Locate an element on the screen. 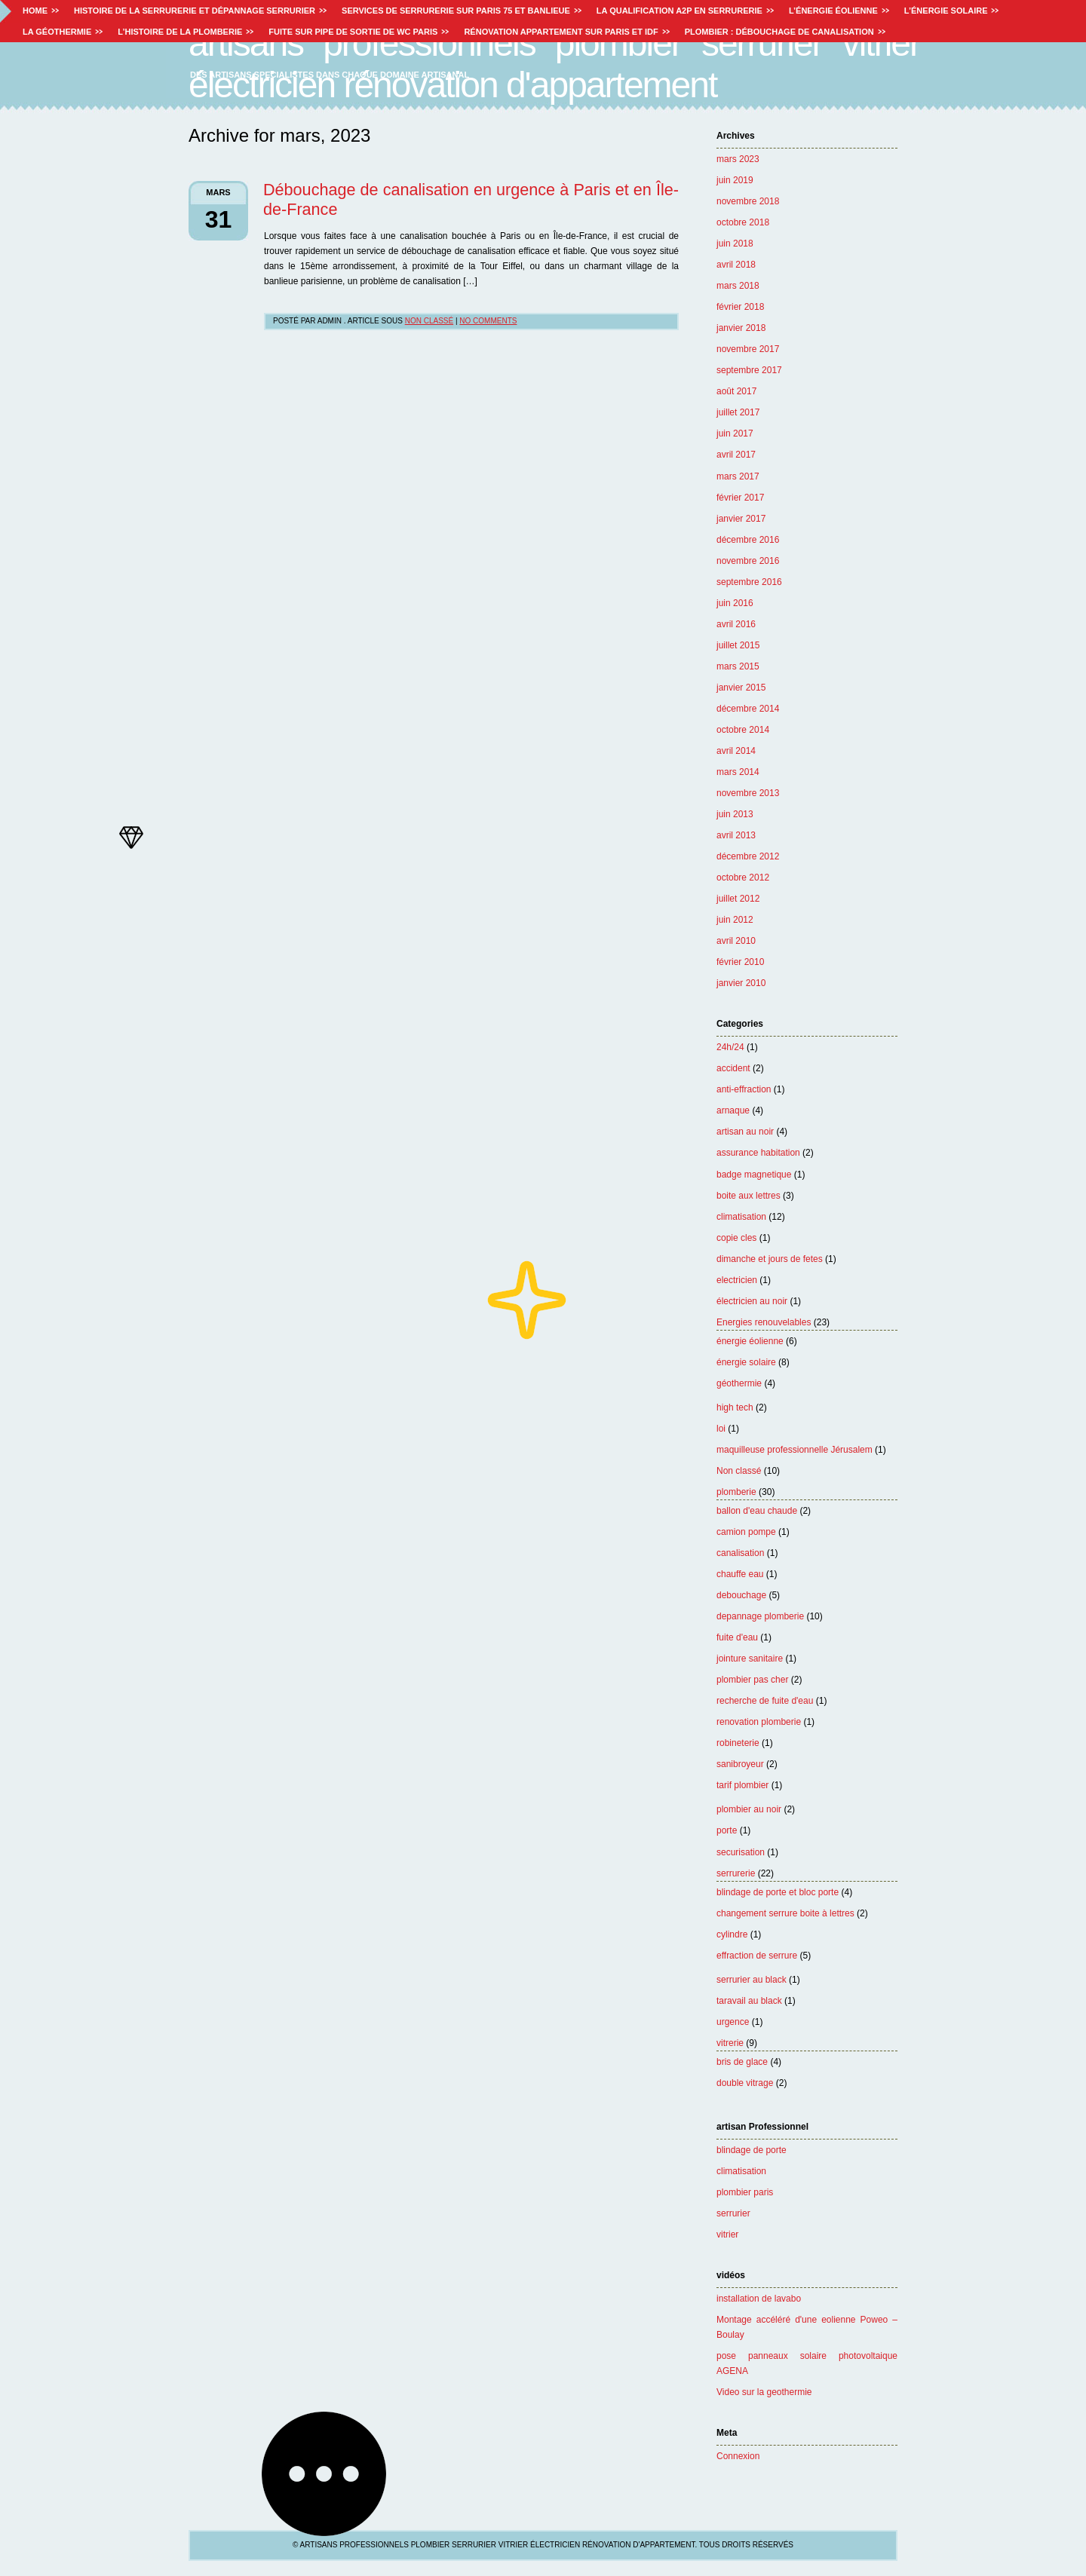  access more options or actions is located at coordinates (324, 2473).